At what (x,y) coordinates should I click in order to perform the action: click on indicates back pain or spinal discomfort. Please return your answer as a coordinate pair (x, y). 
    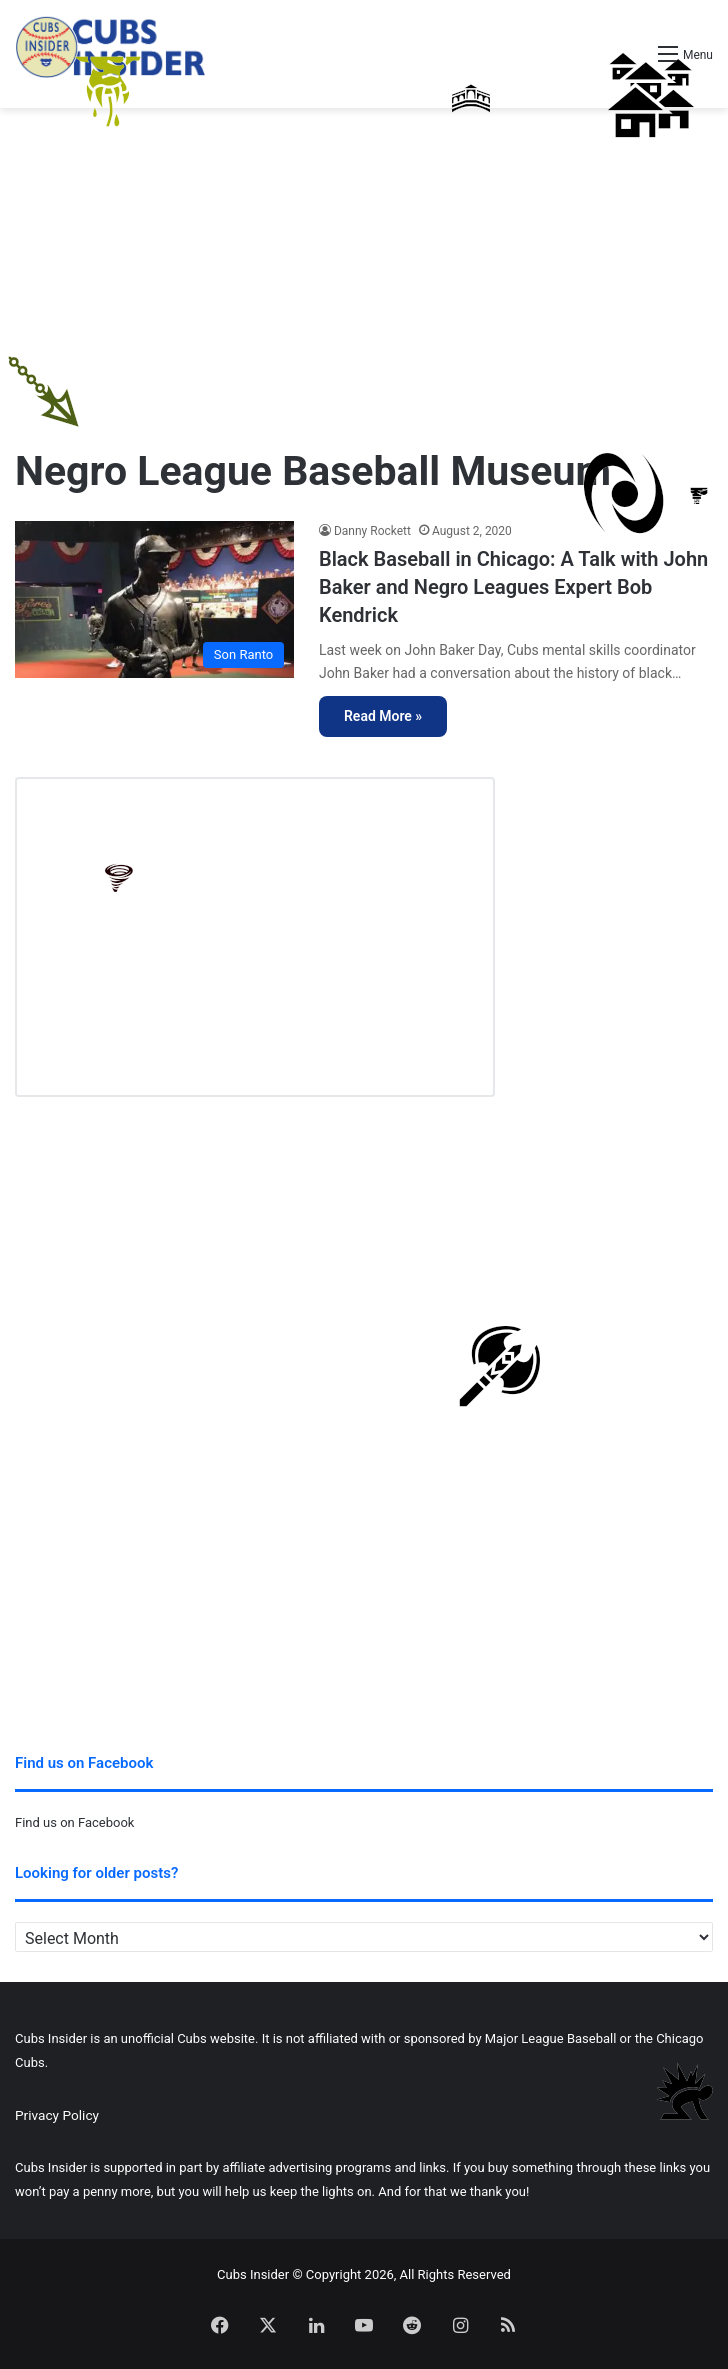
    Looking at the image, I should click on (684, 2091).